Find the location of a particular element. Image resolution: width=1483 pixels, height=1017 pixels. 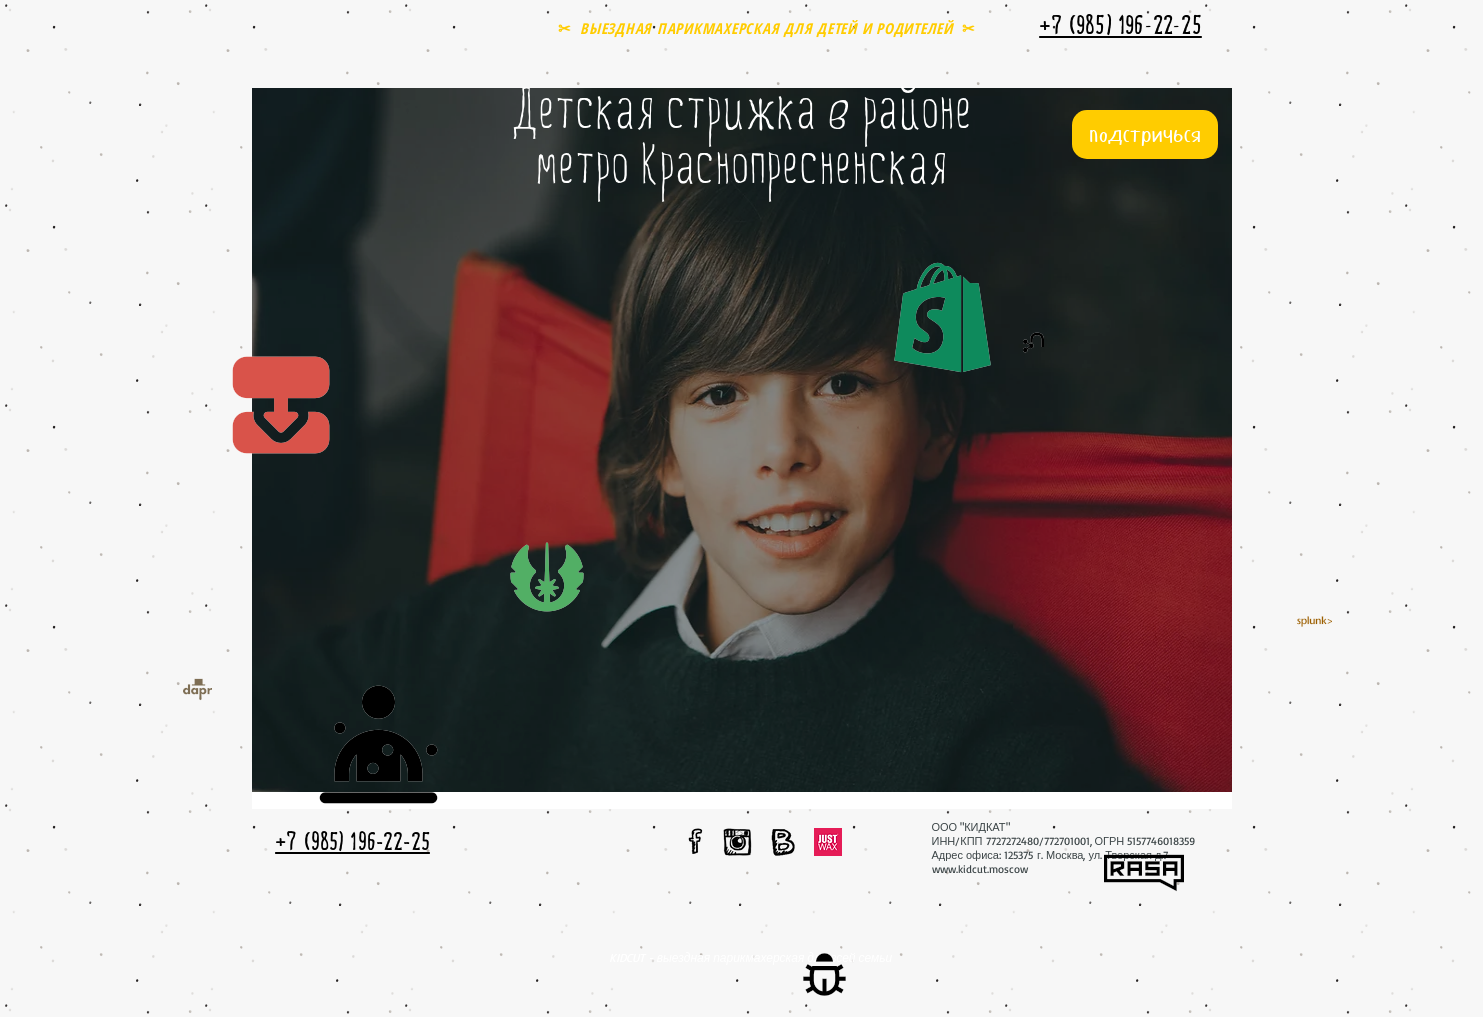

report a bug or issue is located at coordinates (824, 974).